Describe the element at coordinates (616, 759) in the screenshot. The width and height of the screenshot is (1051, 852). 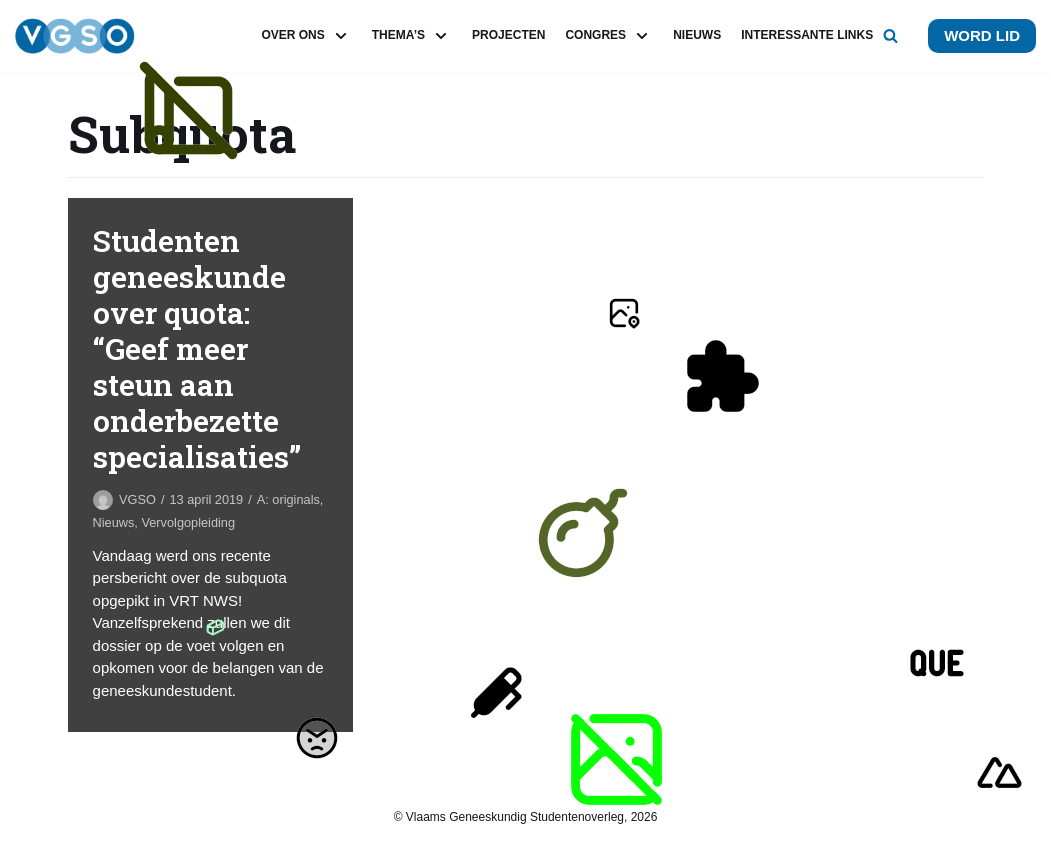
I see `image unavailable or cannot be displayed` at that location.